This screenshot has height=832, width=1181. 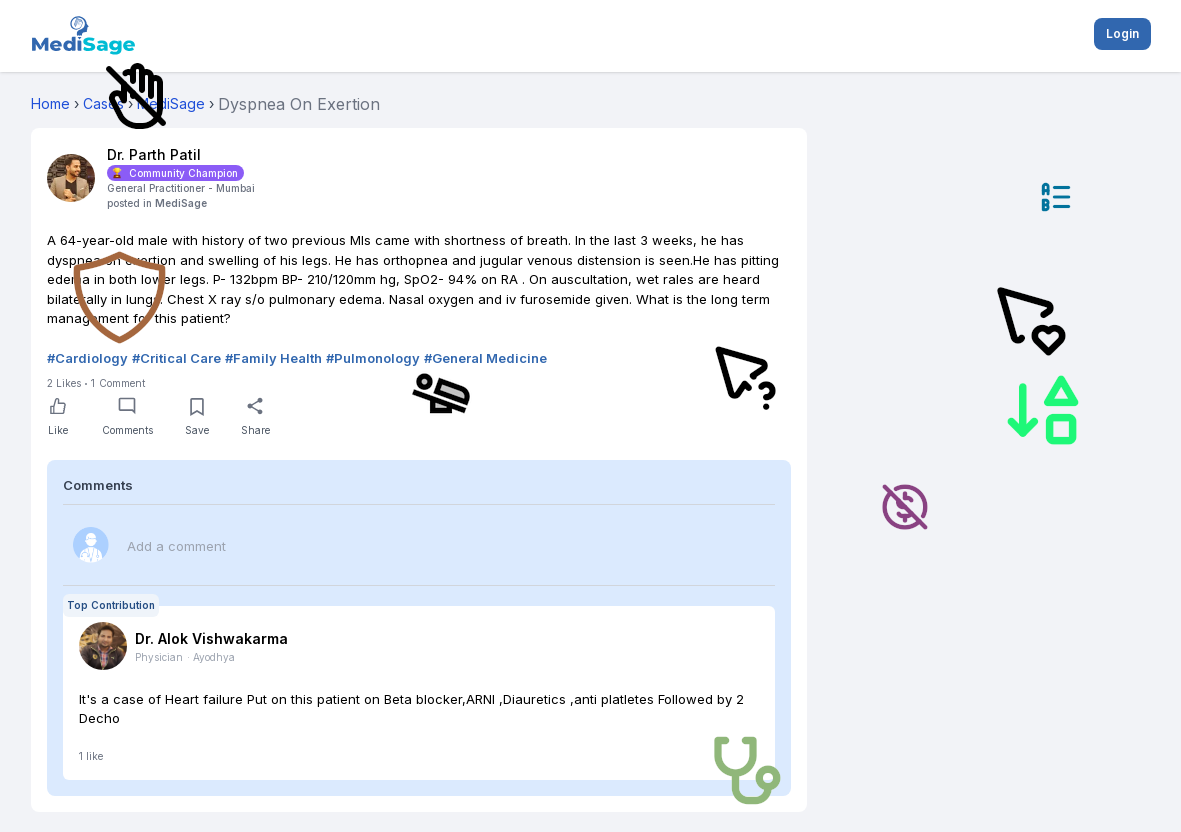 I want to click on cursor help or pointer assistance, so click(x=744, y=375).